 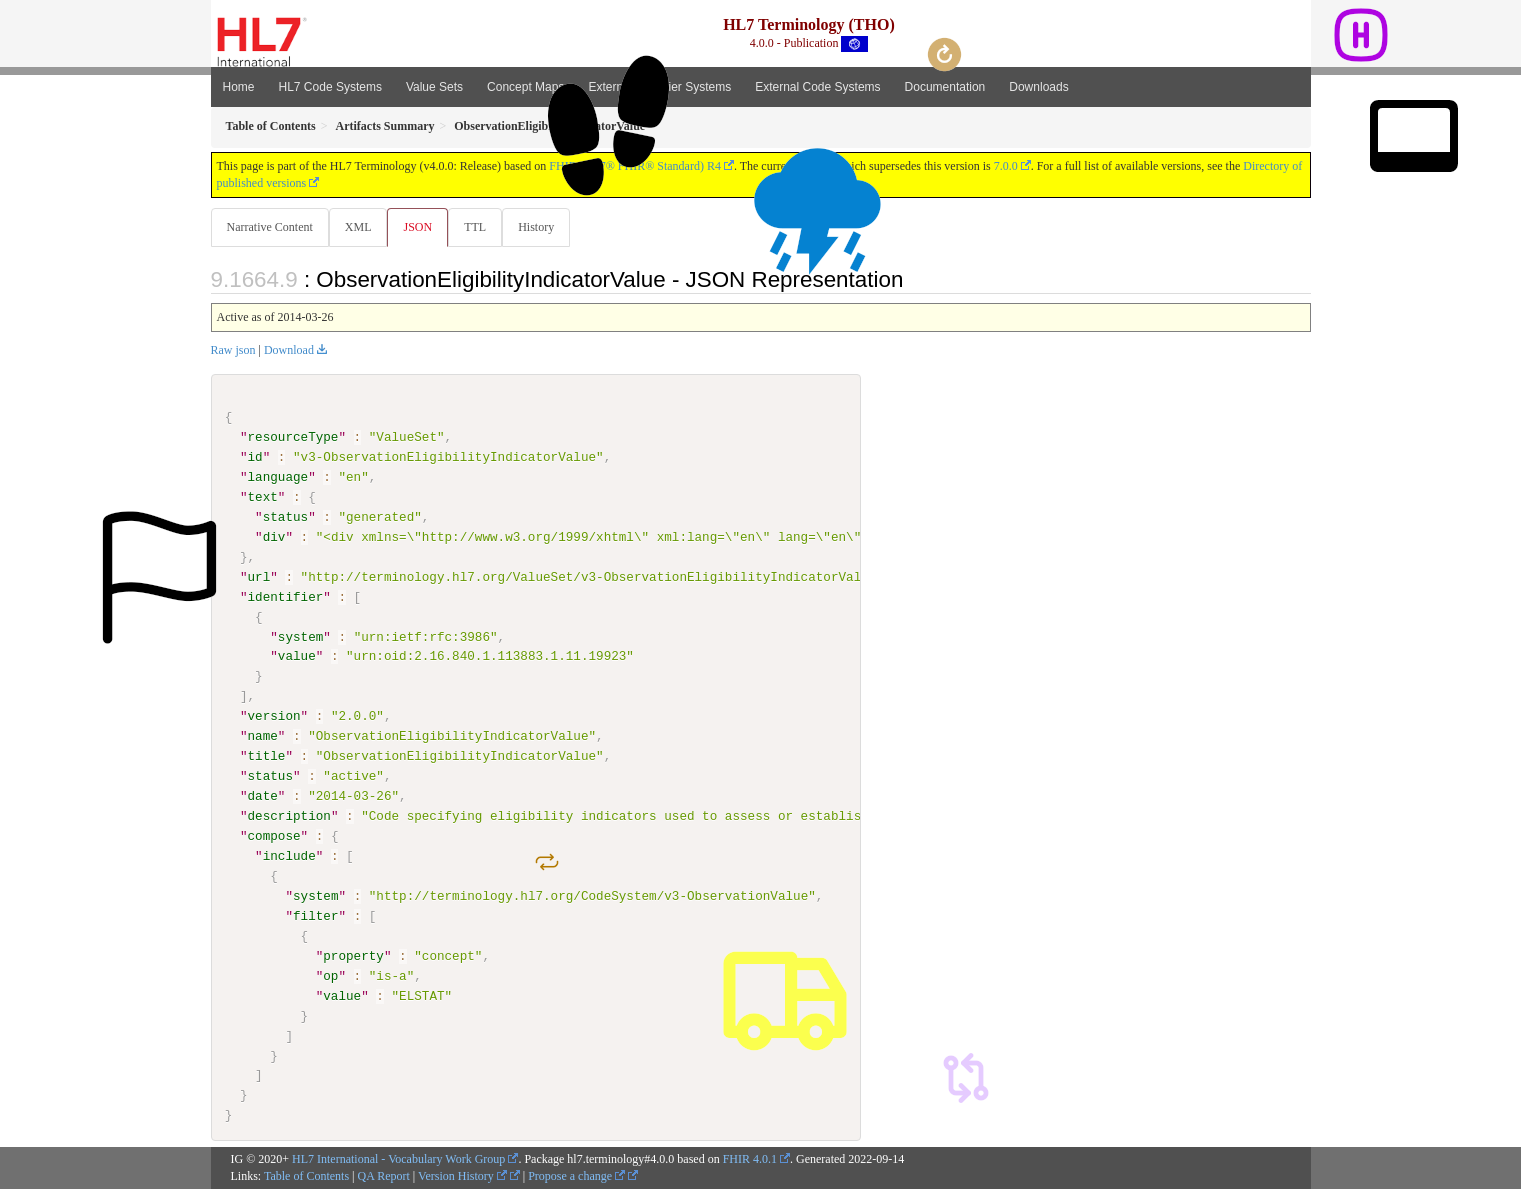 I want to click on indicates thunderstorm weather conditions, so click(x=817, y=211).